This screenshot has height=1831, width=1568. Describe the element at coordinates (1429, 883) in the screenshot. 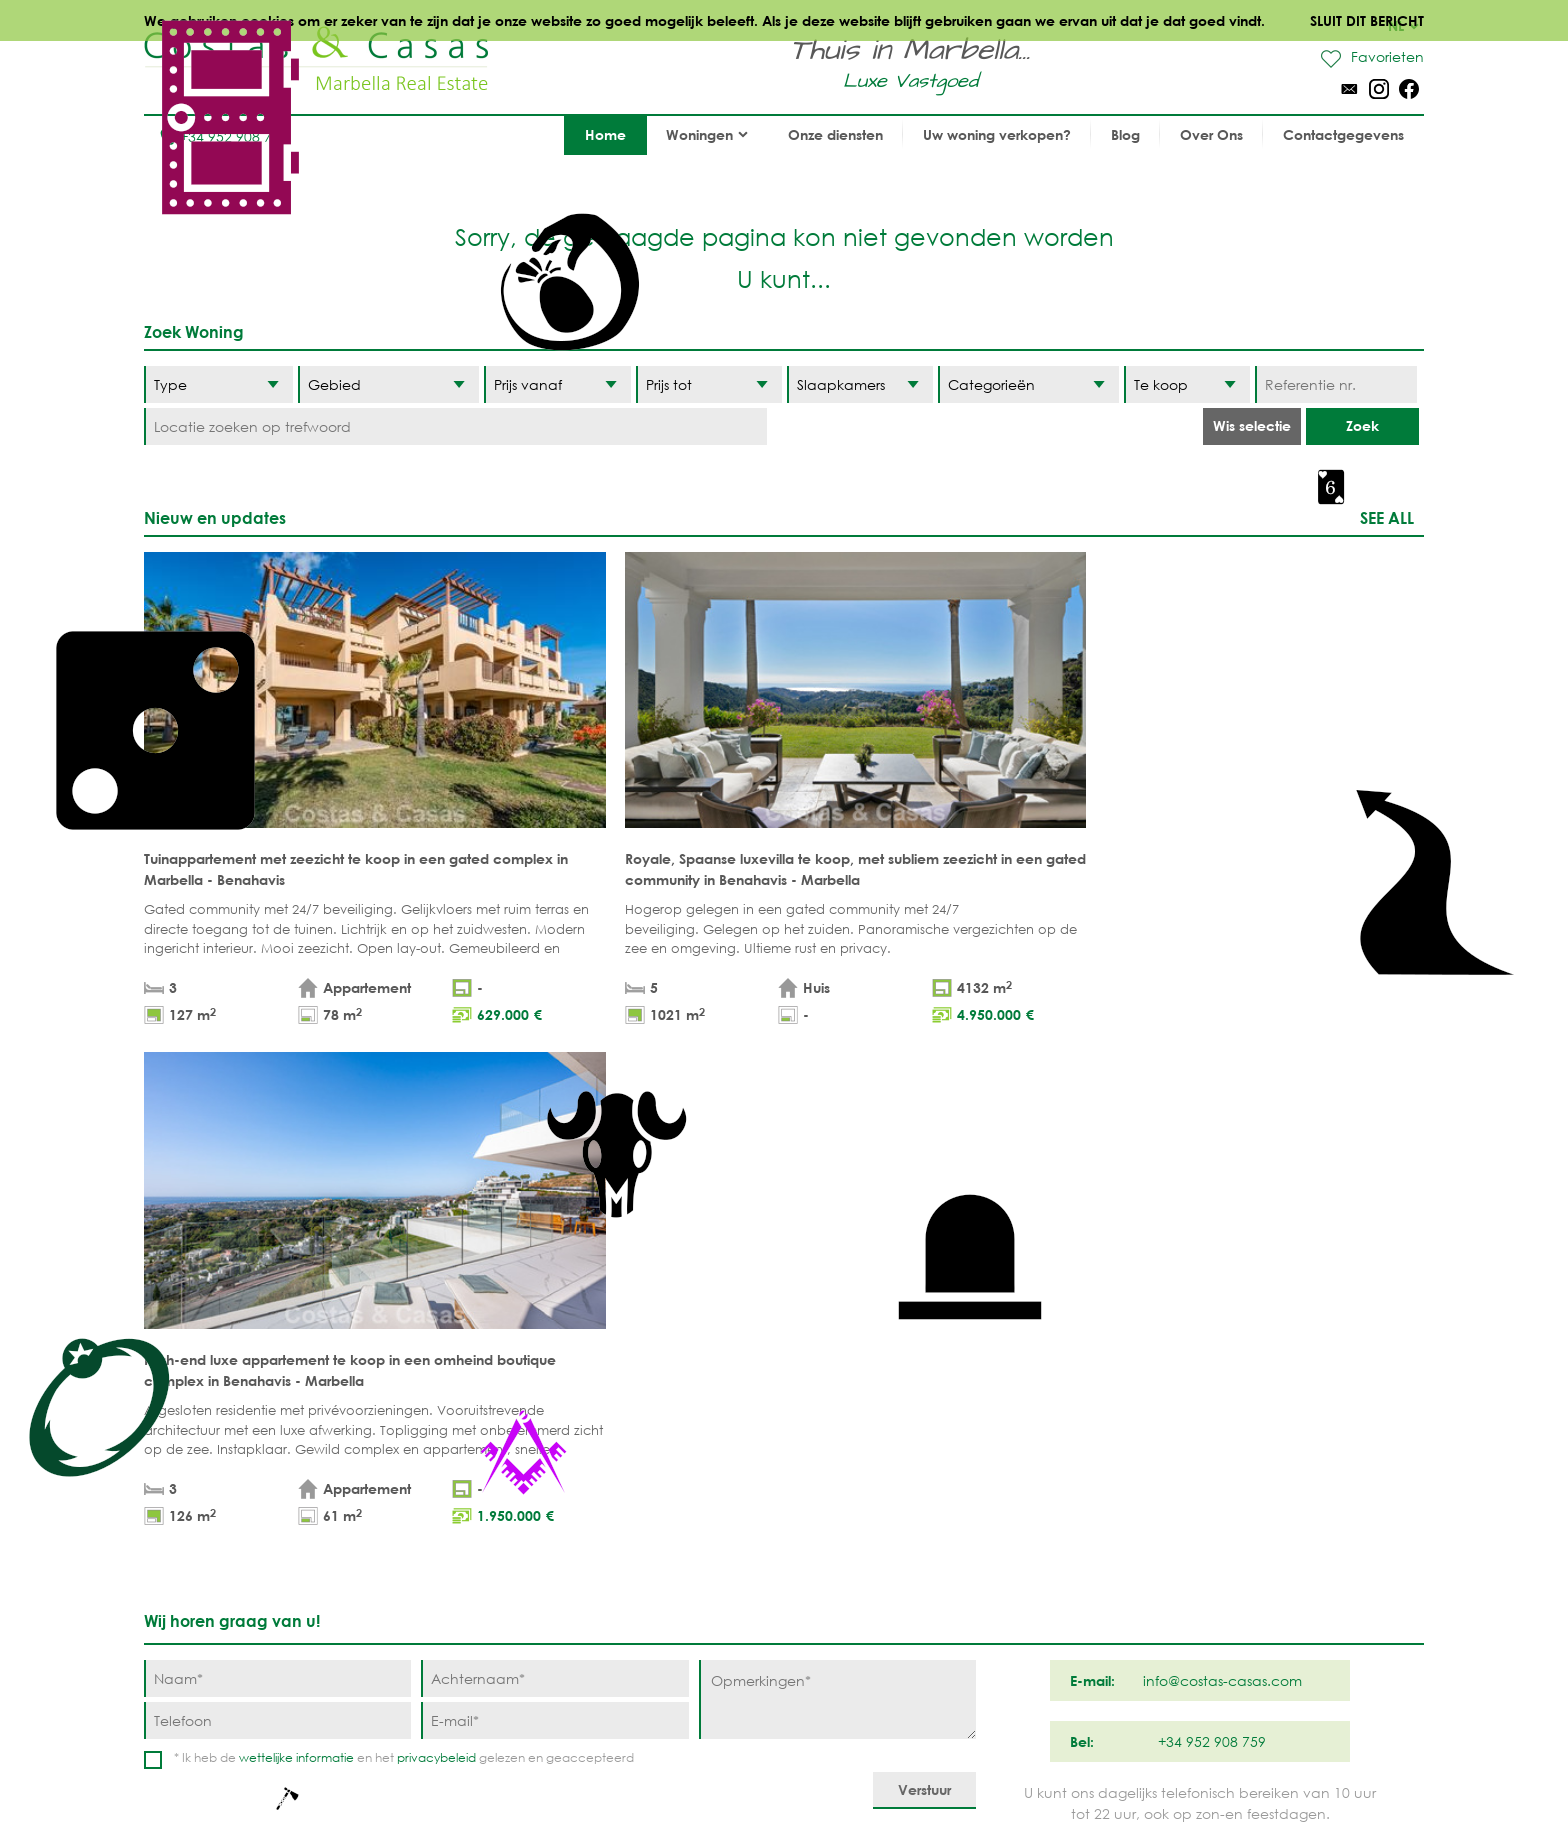

I see `dodge or evade action in gameplay` at that location.